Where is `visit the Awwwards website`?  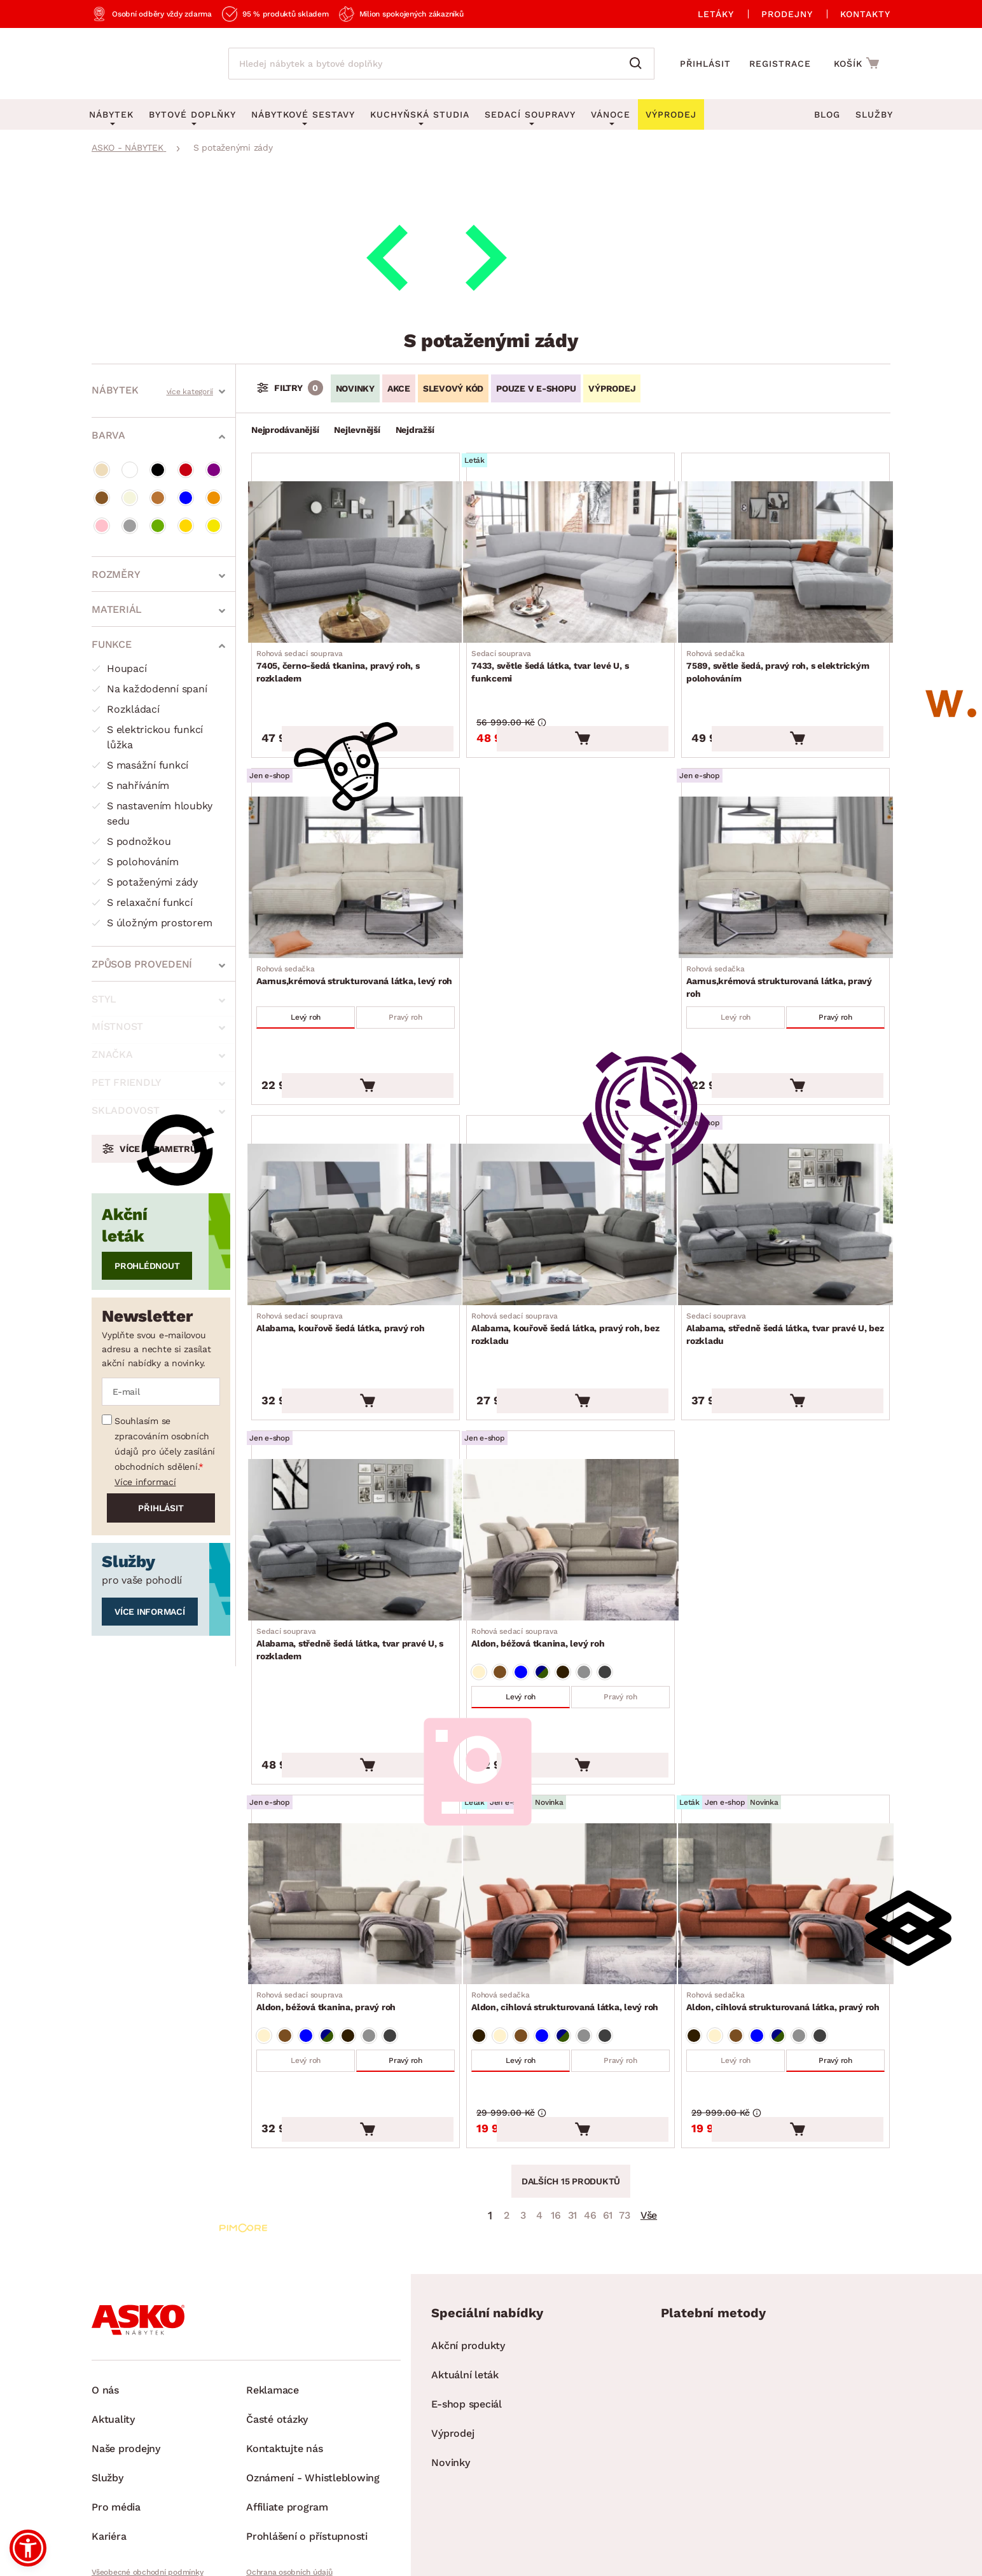
visit the Awwwards website is located at coordinates (951, 704).